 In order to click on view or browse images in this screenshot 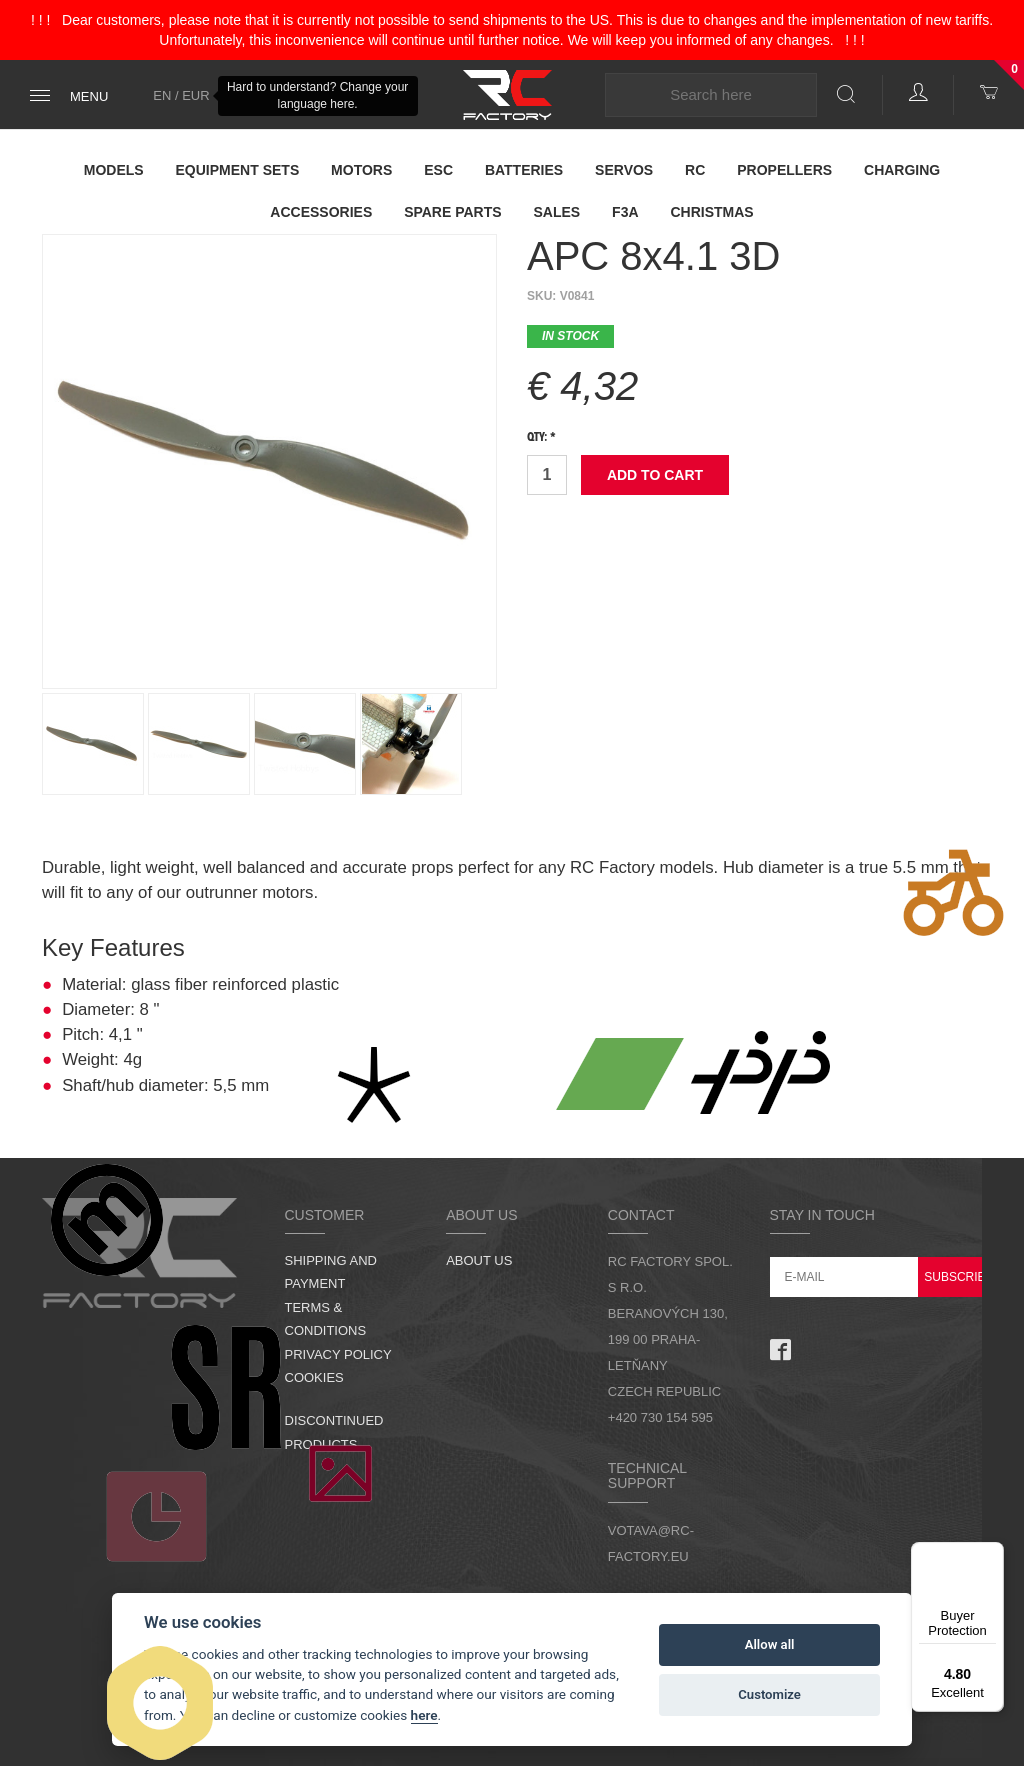, I will do `click(340, 1473)`.